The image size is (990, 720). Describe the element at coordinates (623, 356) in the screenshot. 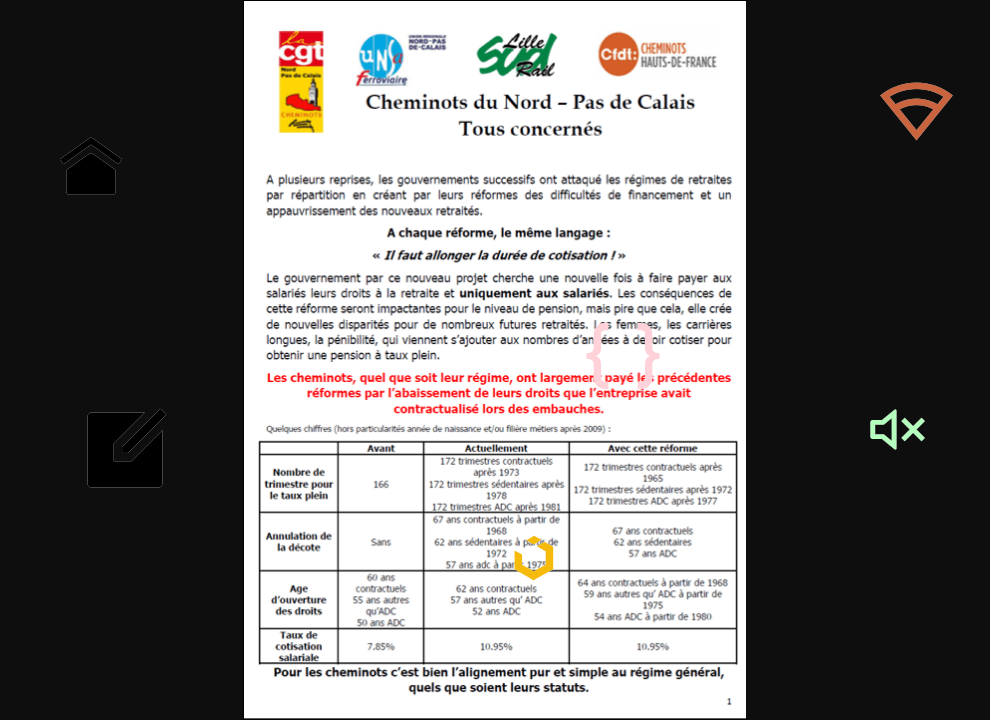

I see `access code editor or development tools` at that location.